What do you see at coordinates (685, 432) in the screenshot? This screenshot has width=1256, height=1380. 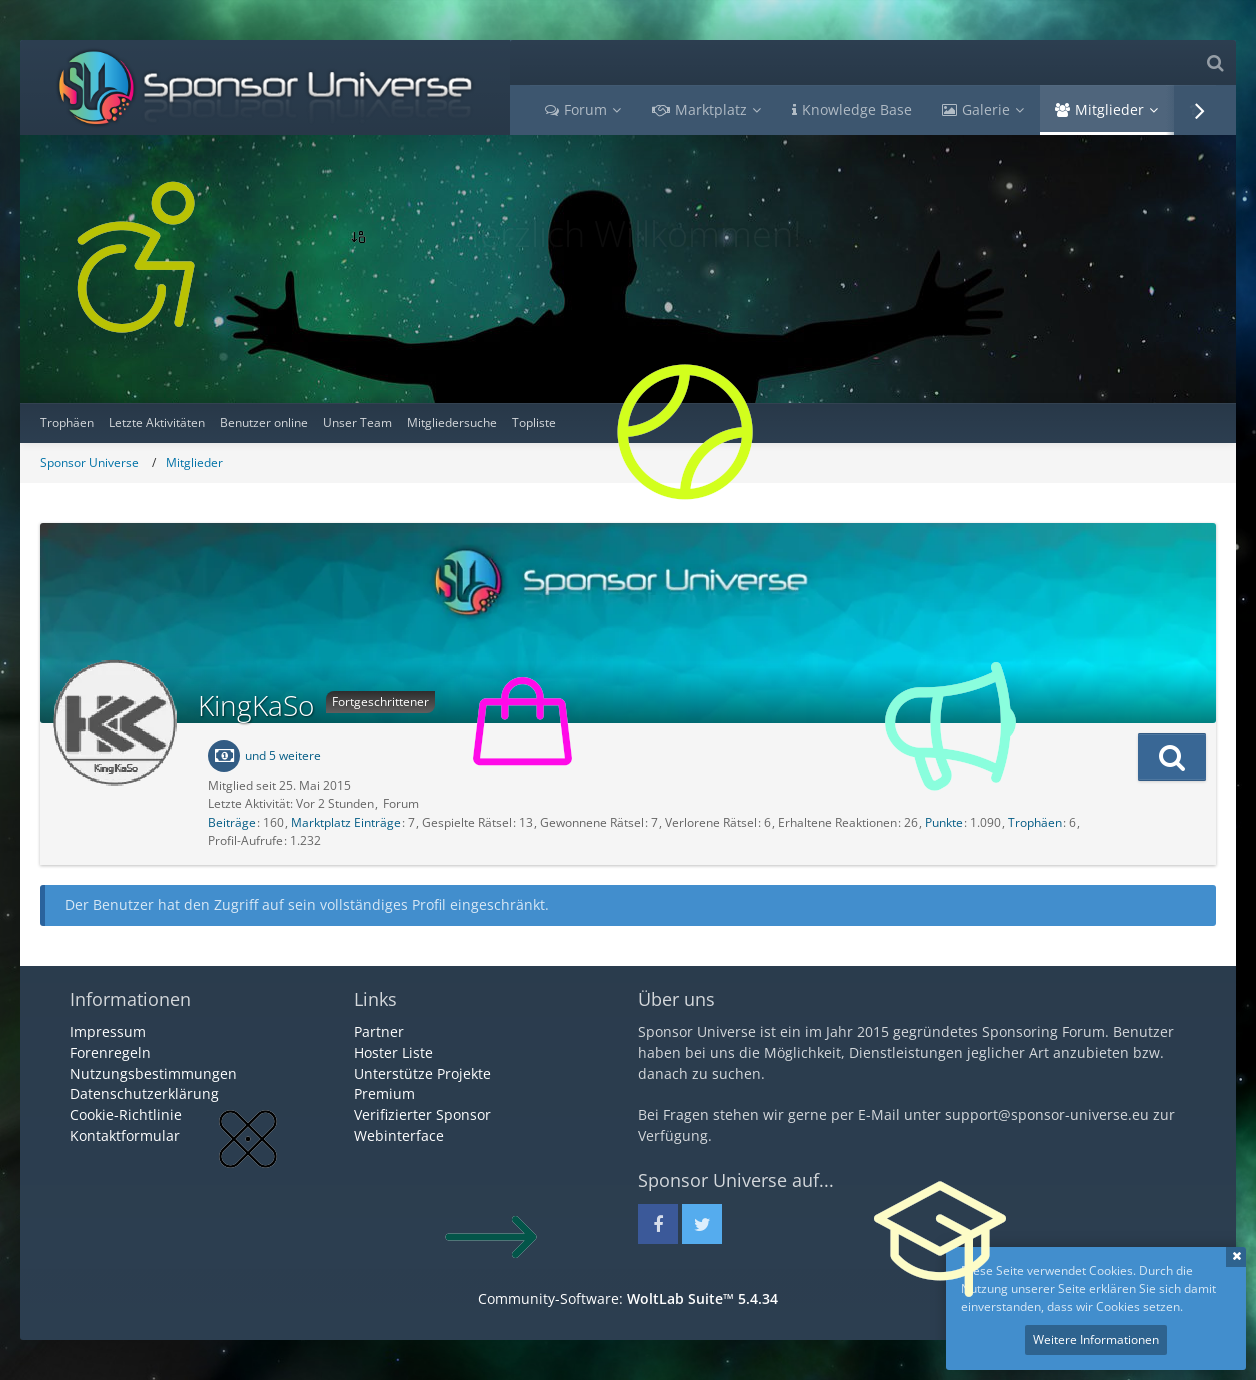 I see `view tennis or sports-related content` at bounding box center [685, 432].